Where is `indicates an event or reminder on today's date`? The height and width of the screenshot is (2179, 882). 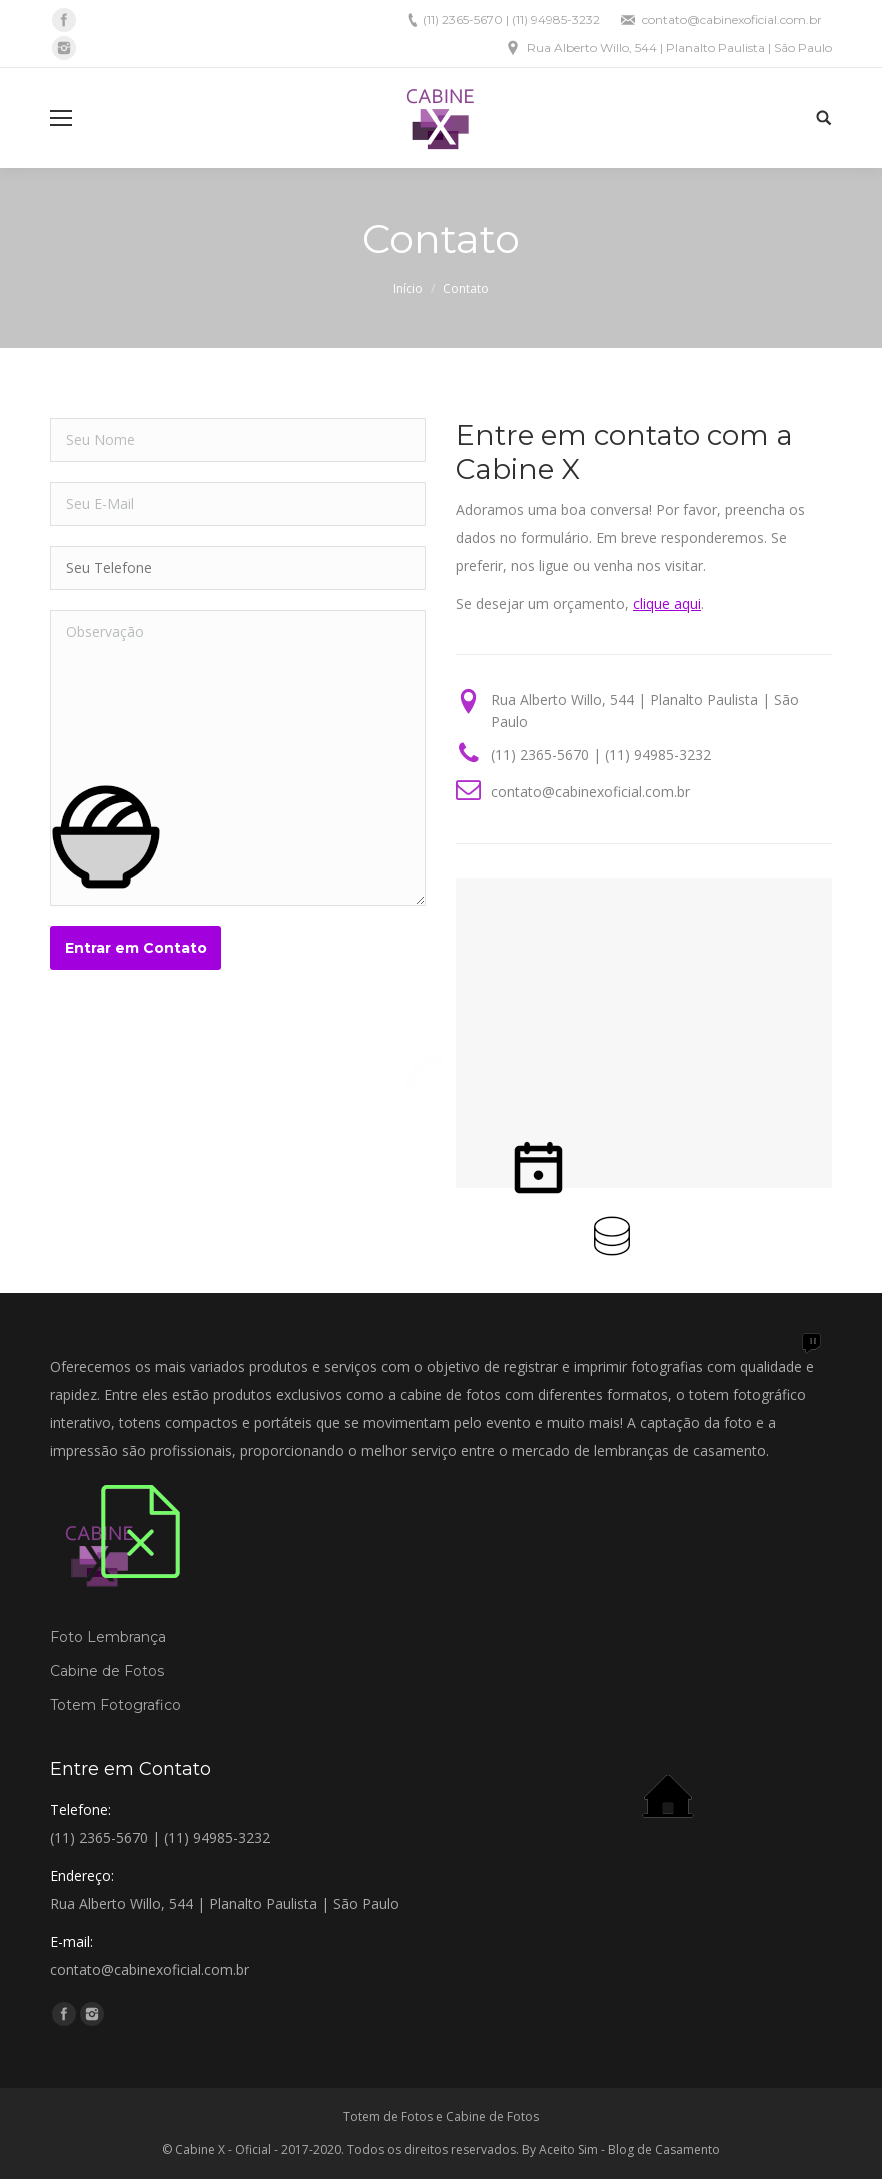 indicates an event or reminder on today's date is located at coordinates (538, 1169).